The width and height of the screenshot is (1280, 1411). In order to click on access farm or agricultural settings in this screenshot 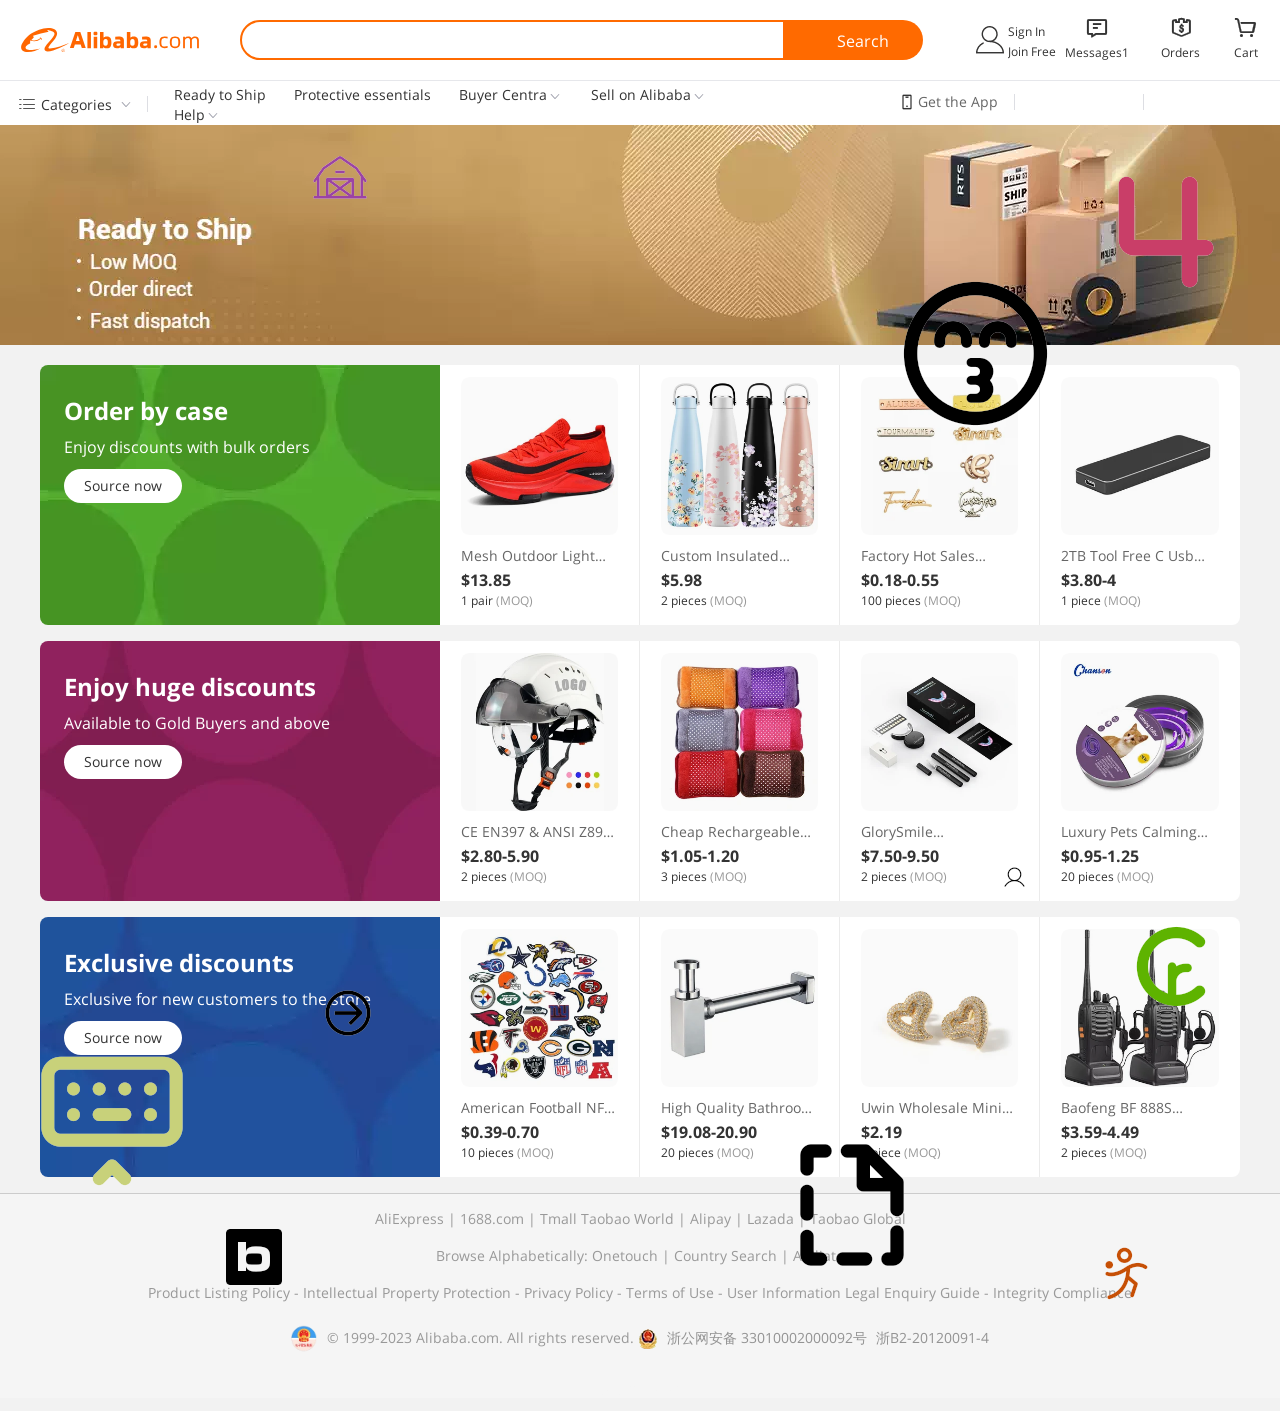, I will do `click(340, 181)`.